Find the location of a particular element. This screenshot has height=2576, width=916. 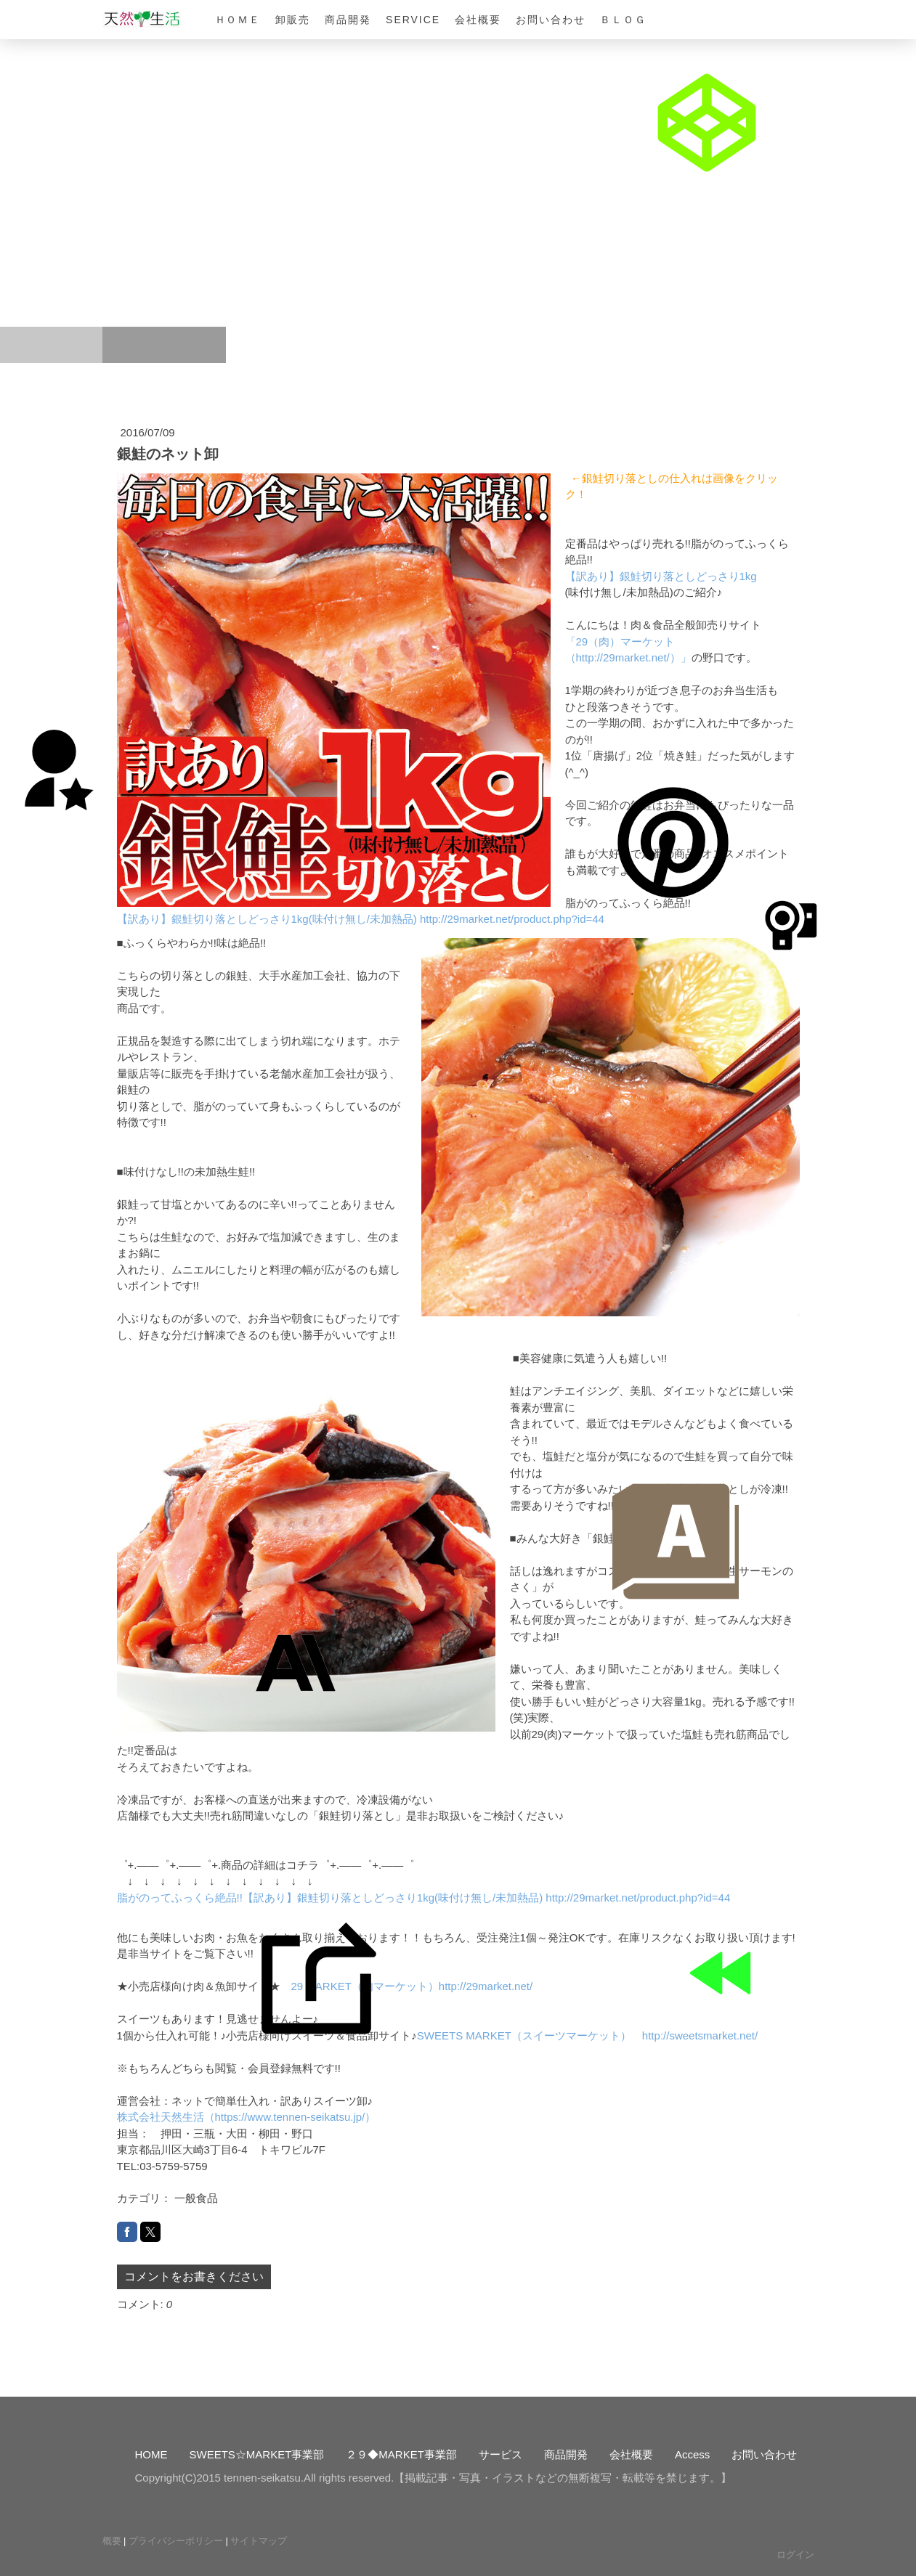

open CodePen website or app is located at coordinates (707, 123).